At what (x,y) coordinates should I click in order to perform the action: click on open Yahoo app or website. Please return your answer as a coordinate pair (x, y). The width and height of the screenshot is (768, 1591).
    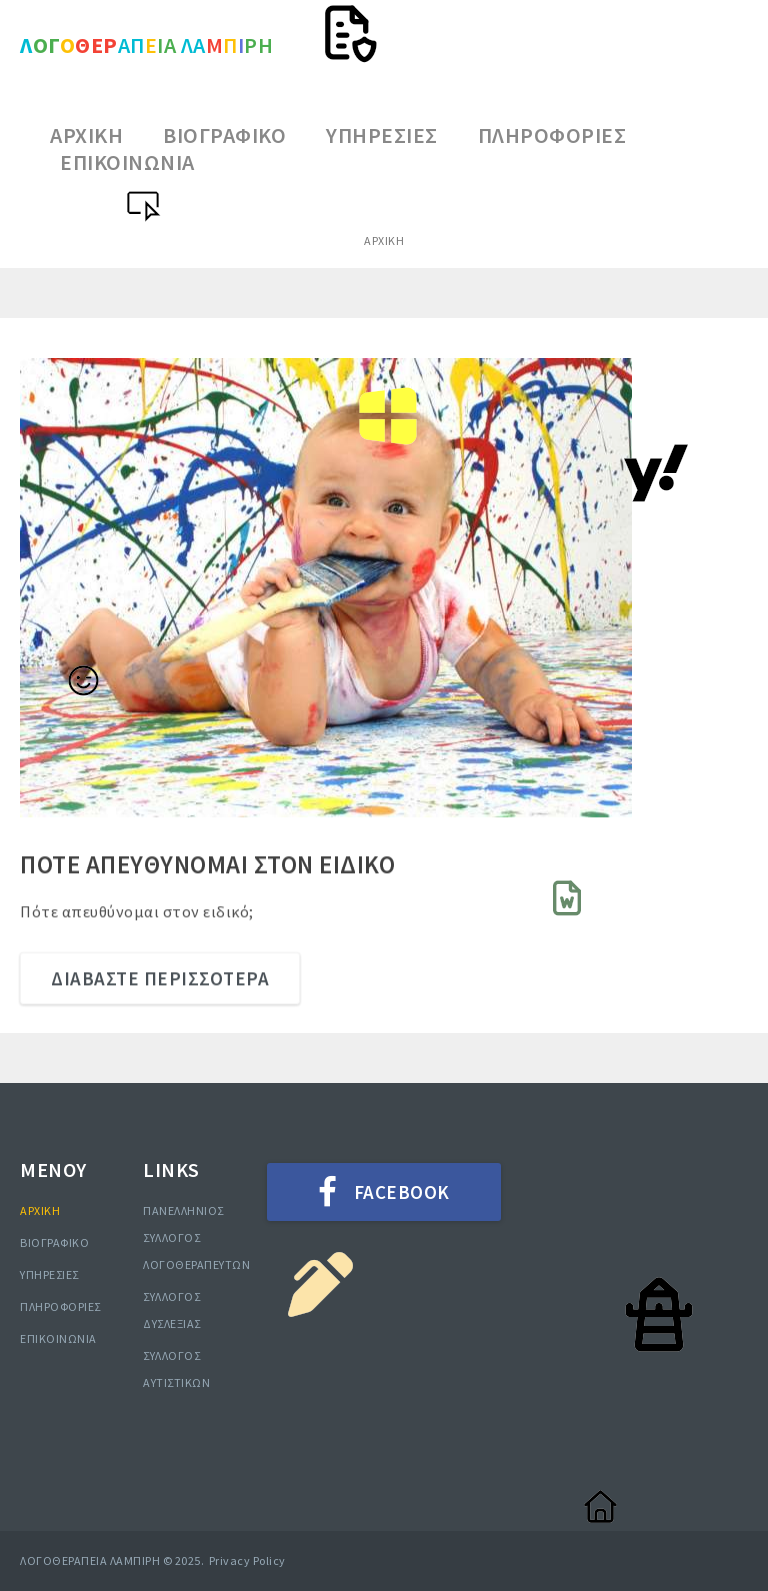
    Looking at the image, I should click on (656, 473).